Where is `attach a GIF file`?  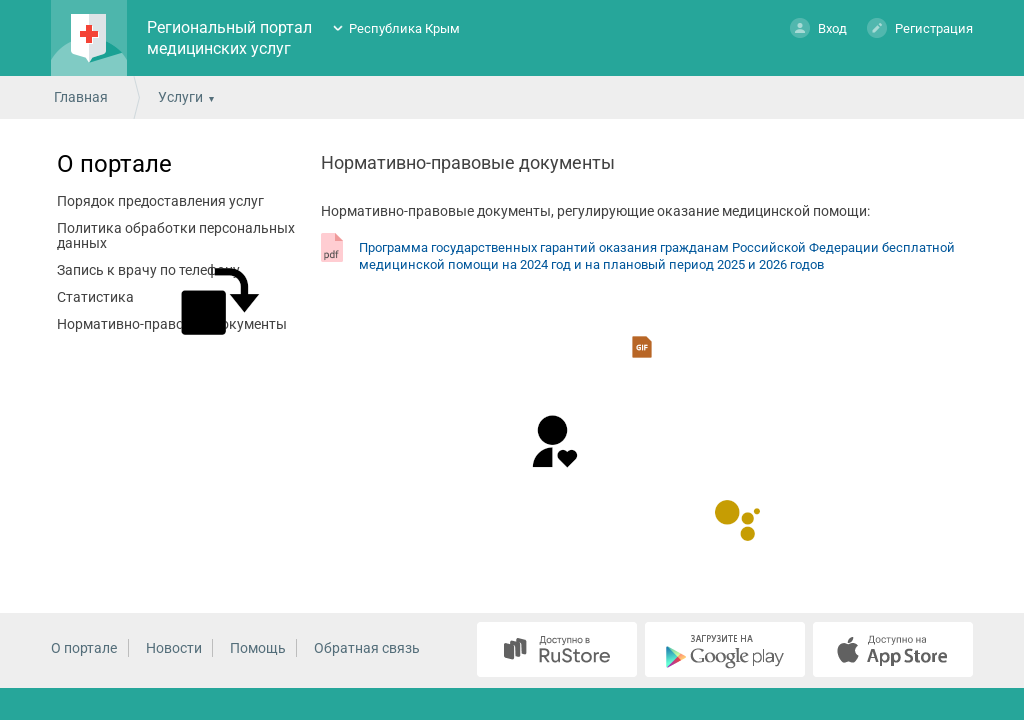 attach a GIF file is located at coordinates (642, 347).